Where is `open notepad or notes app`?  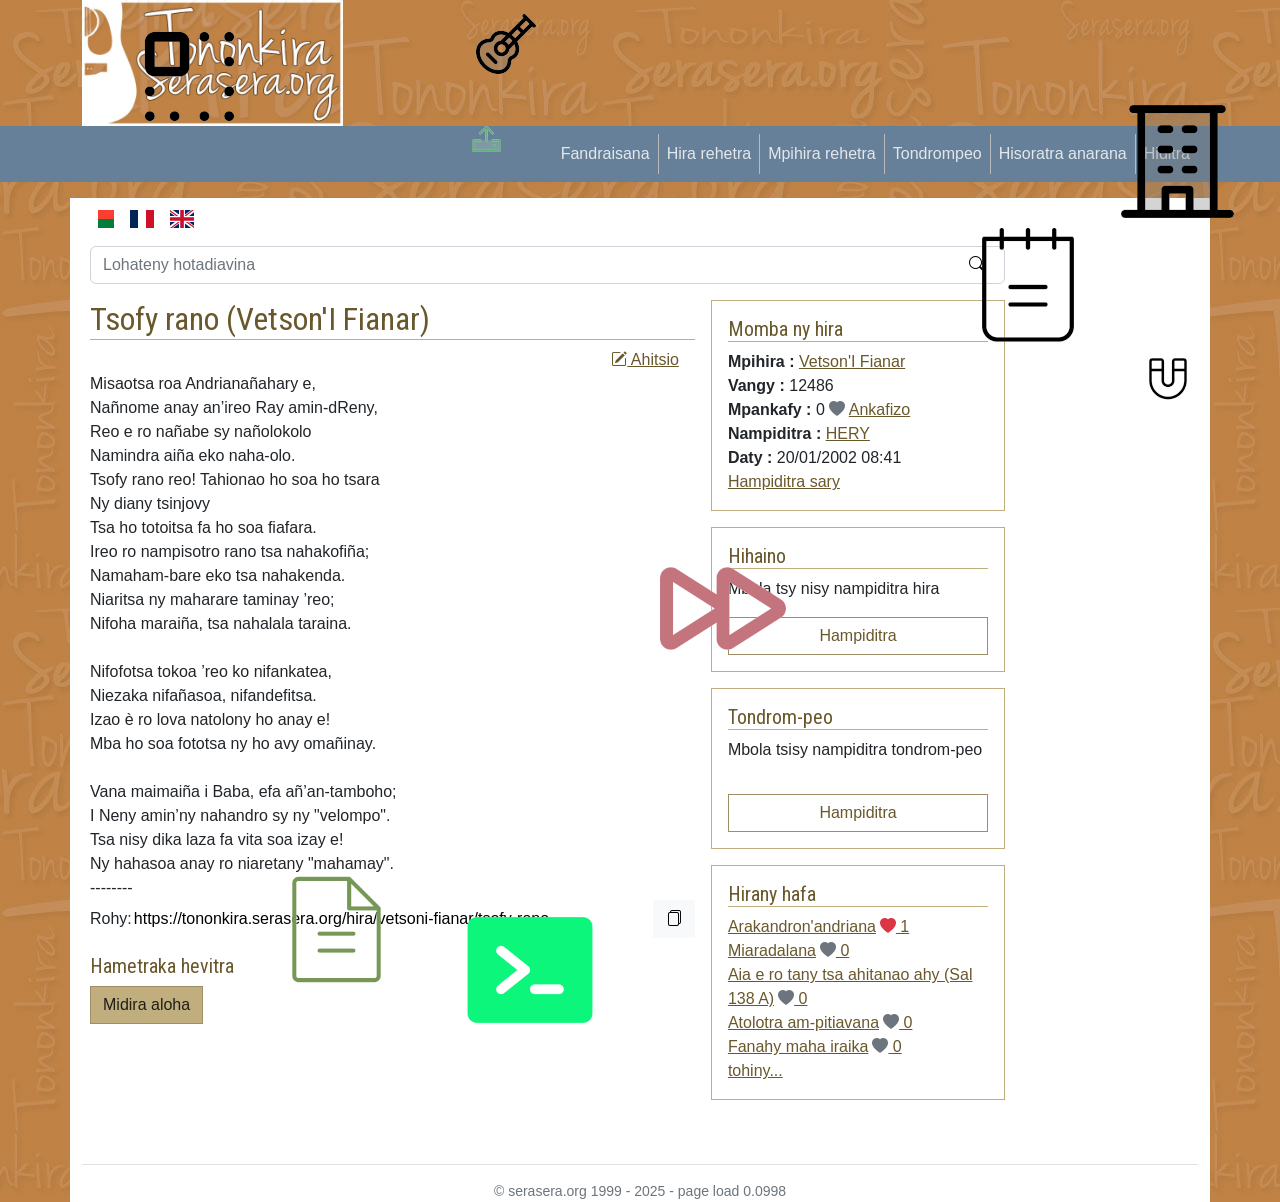
open notepad or notes app is located at coordinates (1028, 287).